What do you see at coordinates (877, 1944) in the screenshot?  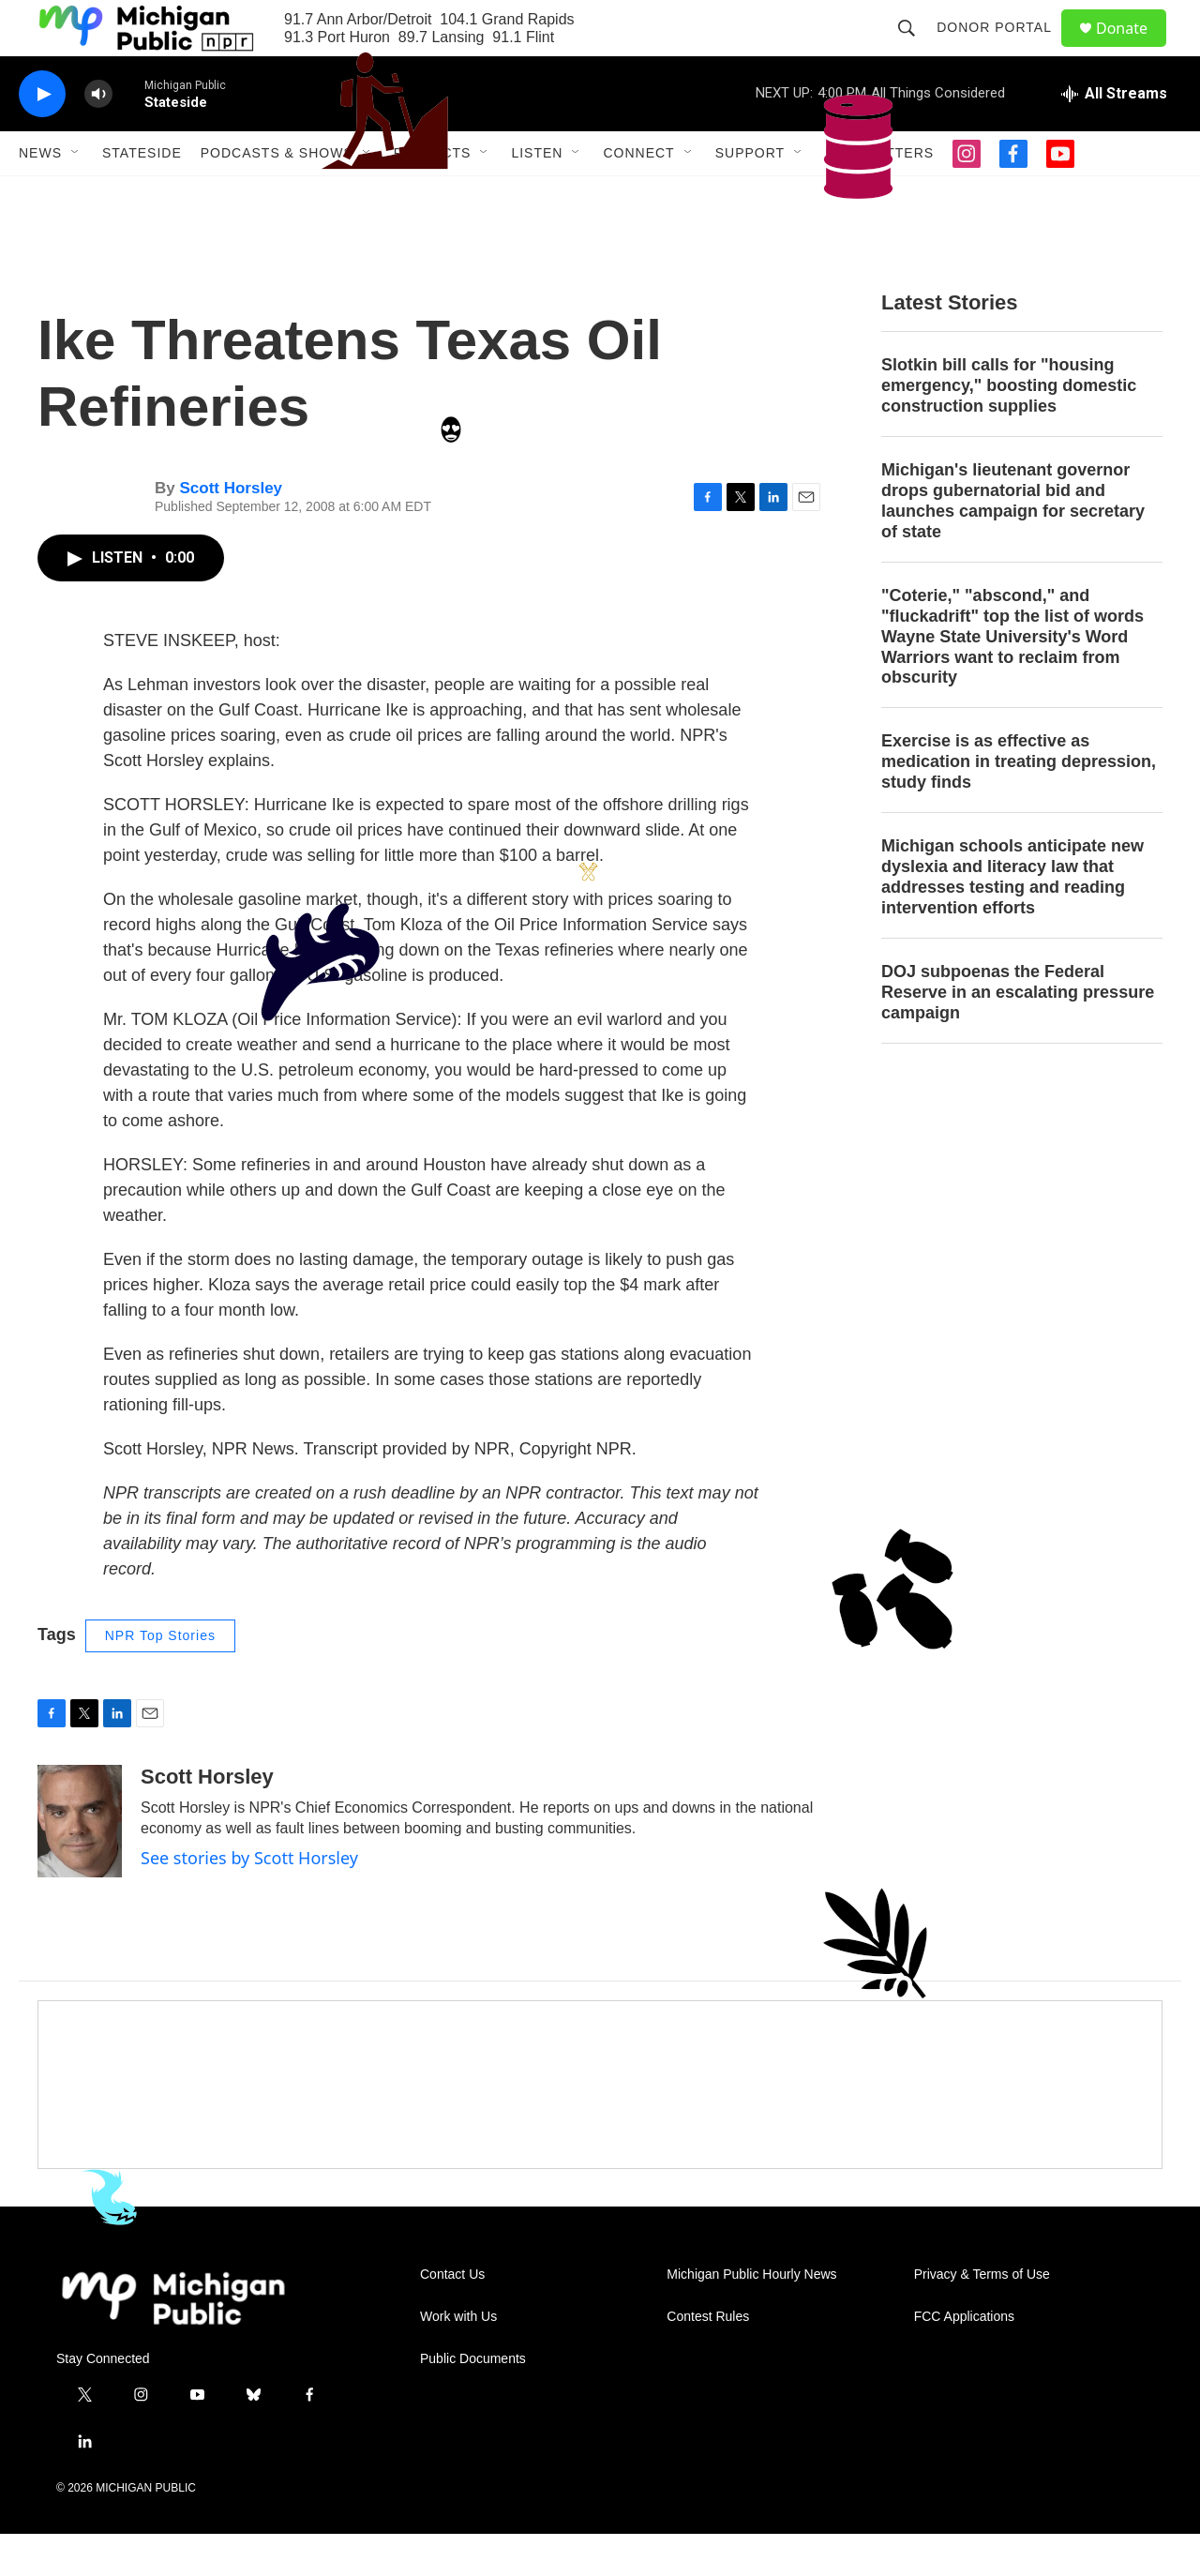 I see `olive ingredient or food item in a cooking game` at bounding box center [877, 1944].